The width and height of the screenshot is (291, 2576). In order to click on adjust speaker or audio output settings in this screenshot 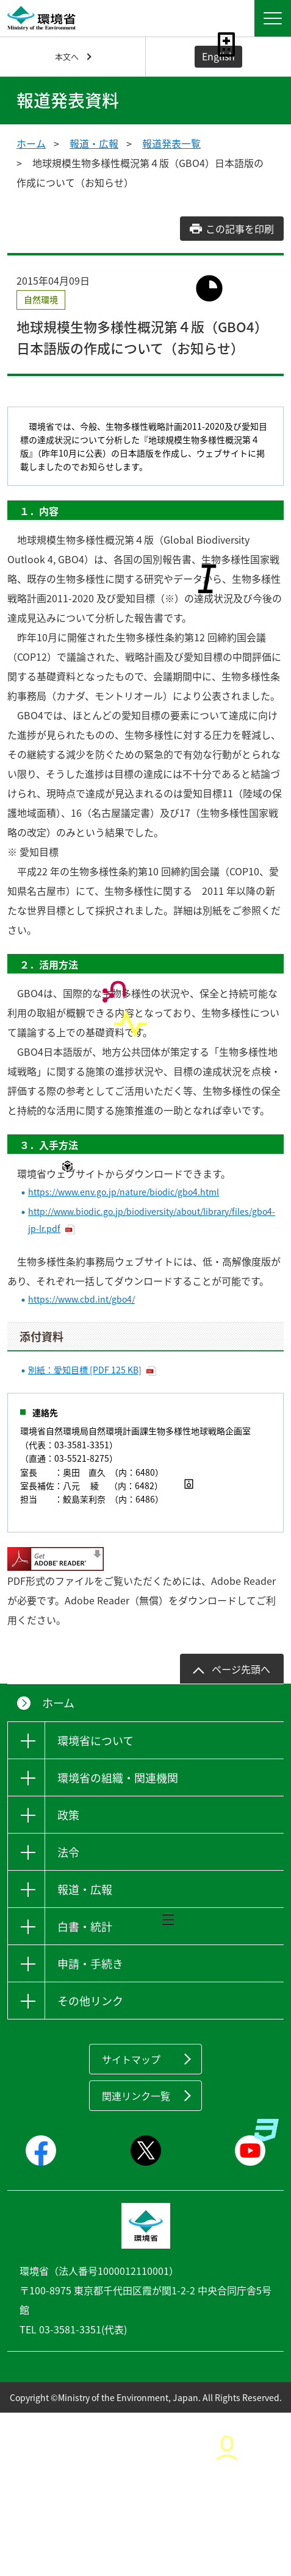, I will do `click(189, 1484)`.